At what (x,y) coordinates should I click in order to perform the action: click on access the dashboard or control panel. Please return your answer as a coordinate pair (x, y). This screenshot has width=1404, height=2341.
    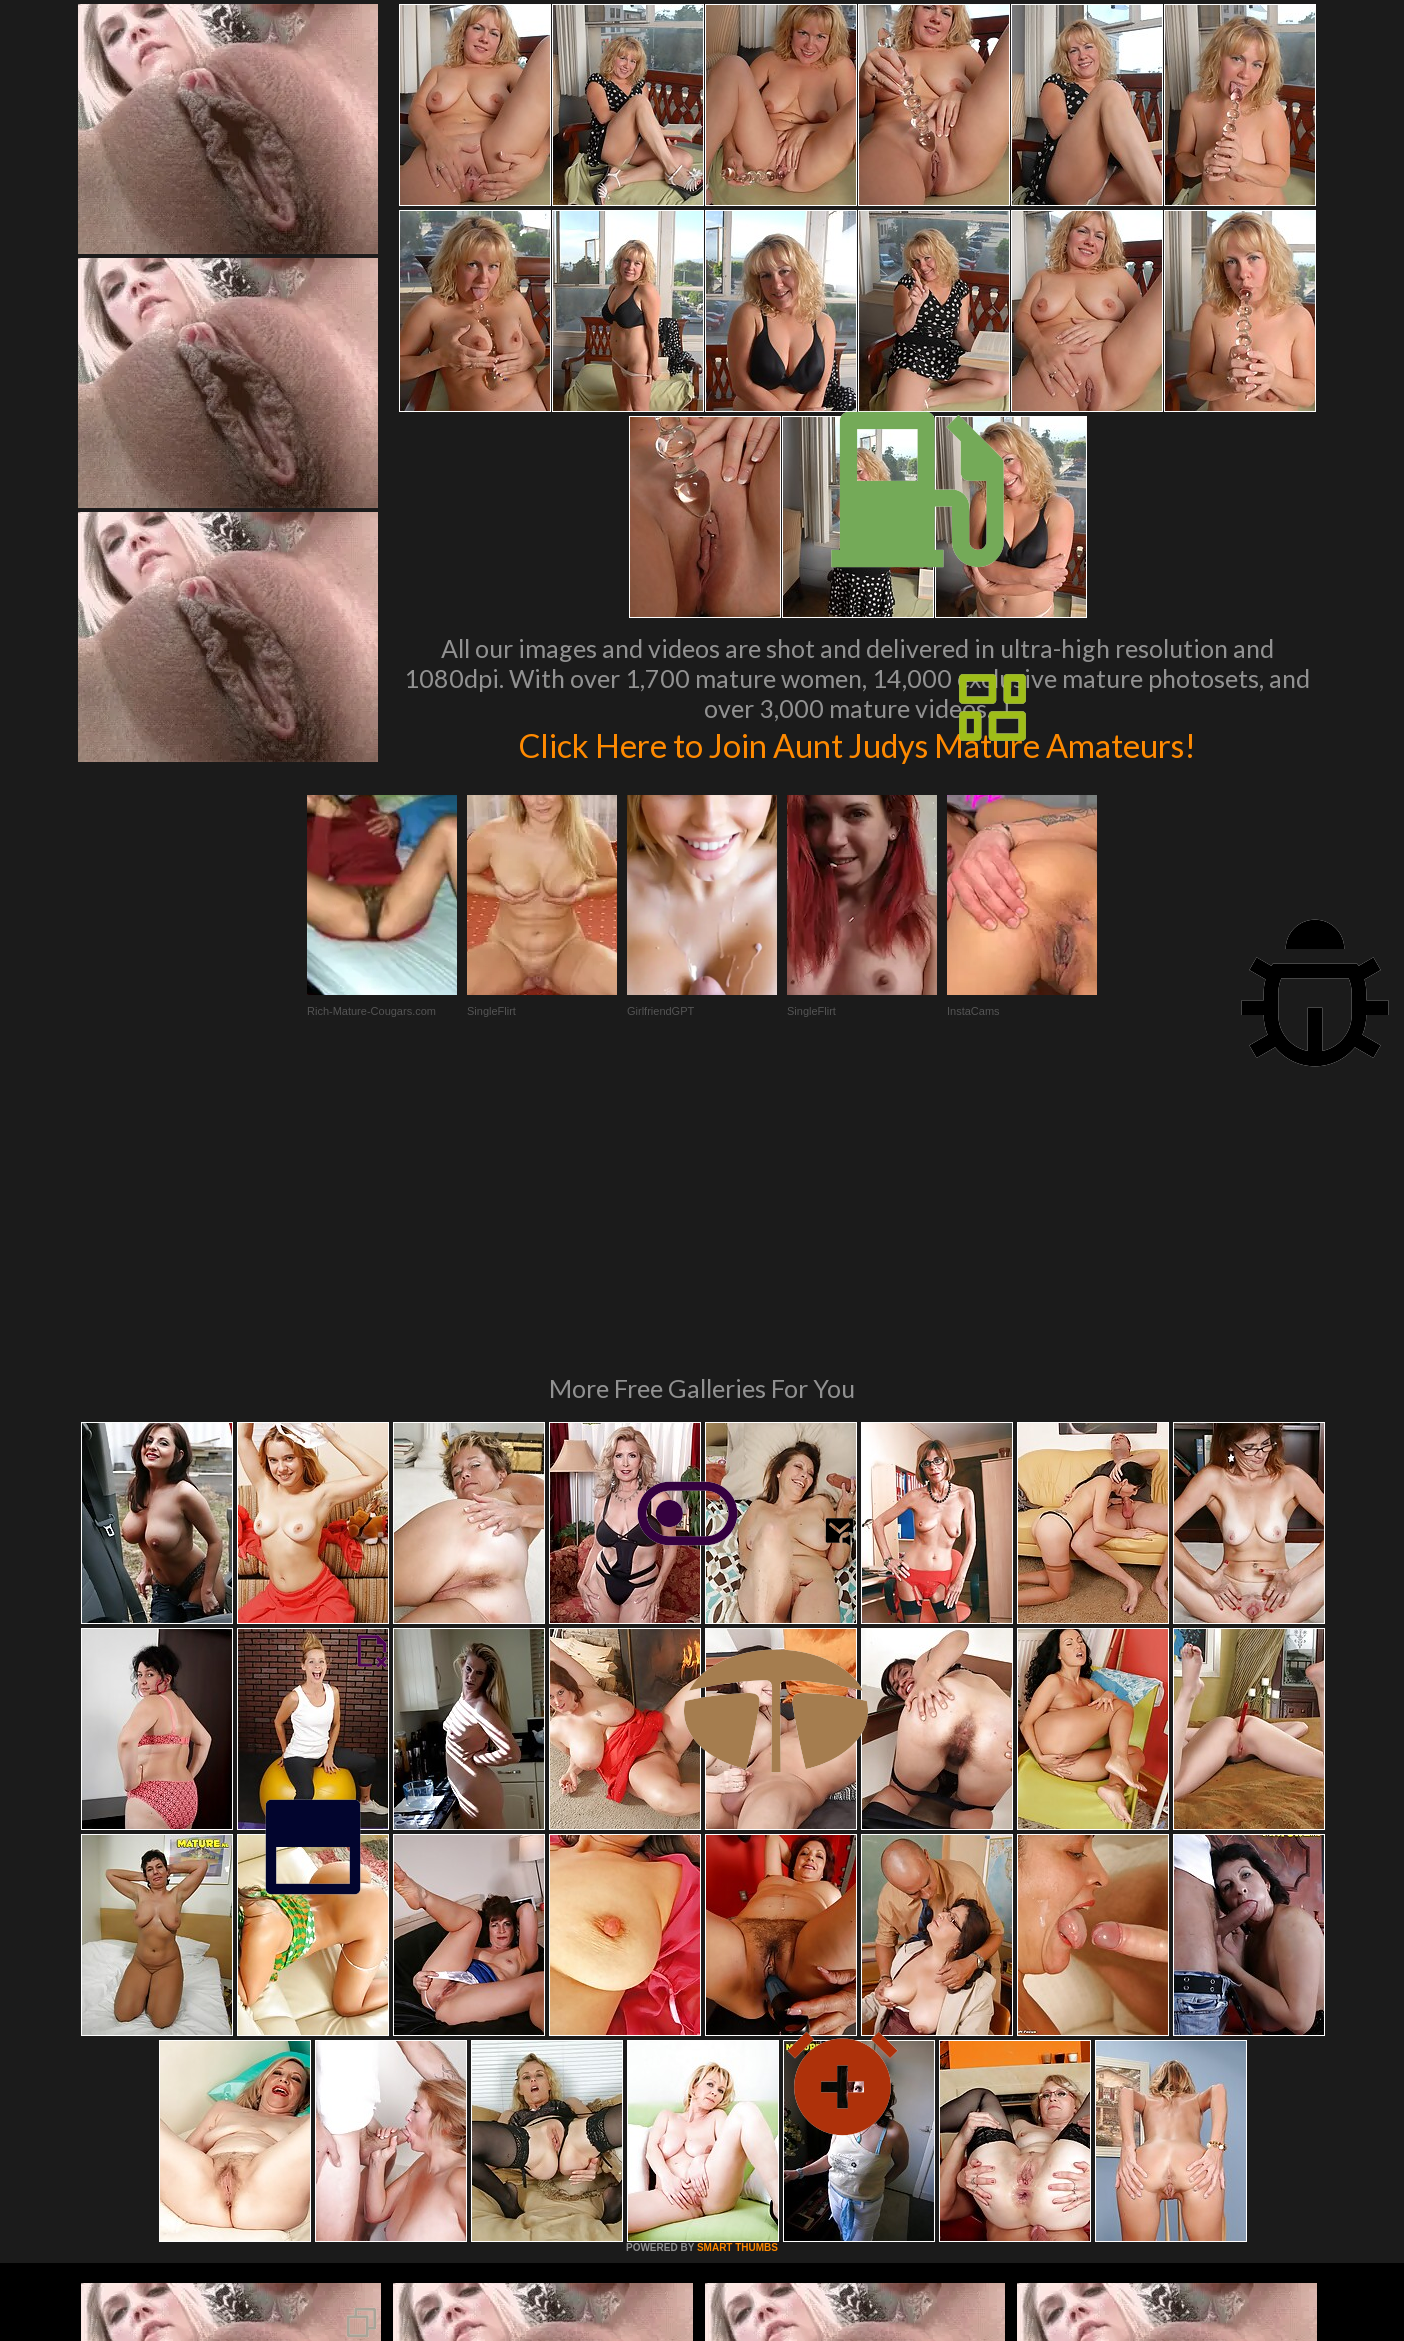
    Looking at the image, I should click on (992, 707).